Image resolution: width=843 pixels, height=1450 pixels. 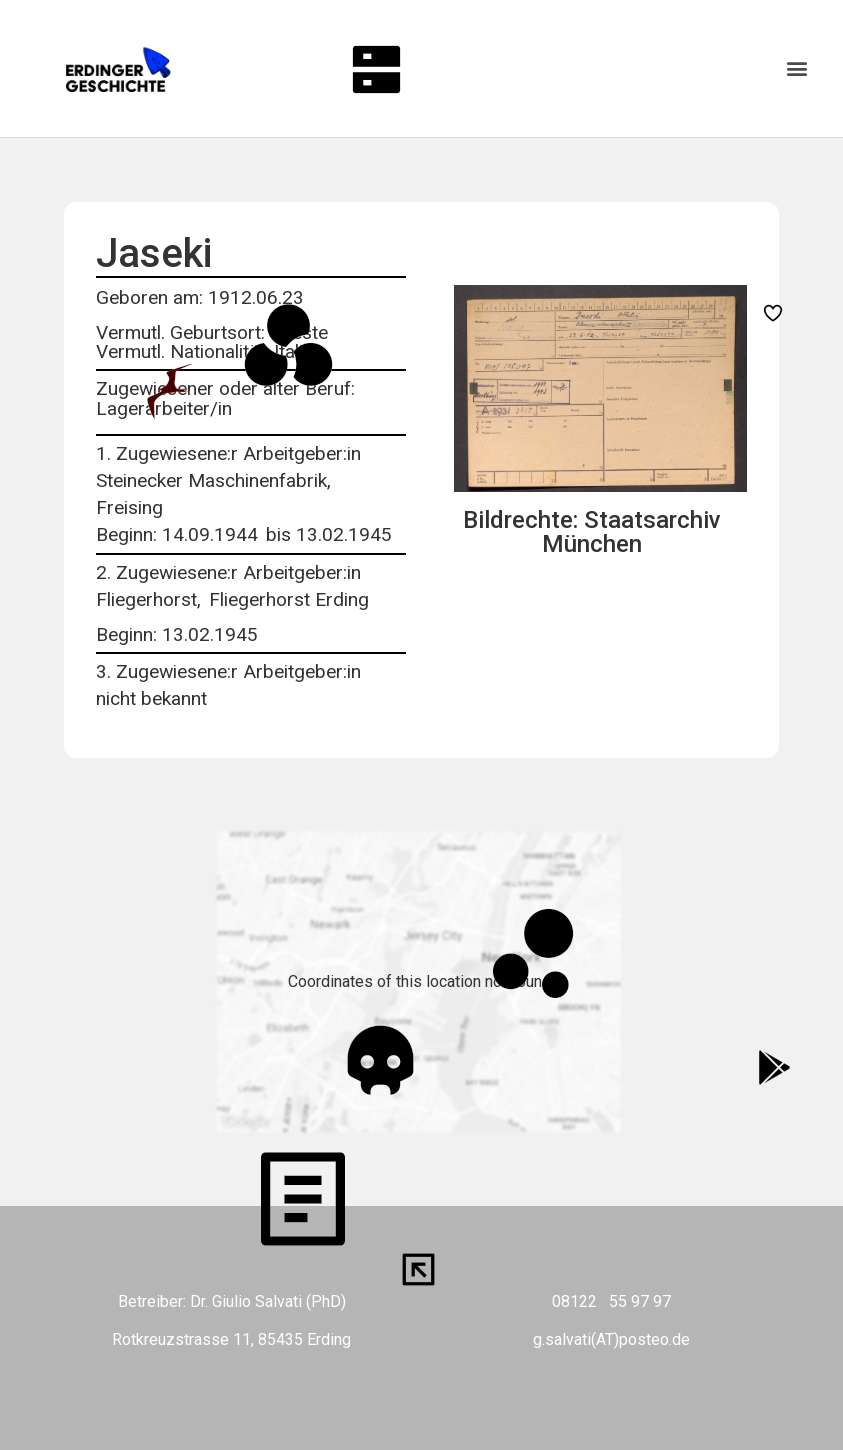 What do you see at coordinates (376, 69) in the screenshot?
I see `access server settings or management` at bounding box center [376, 69].